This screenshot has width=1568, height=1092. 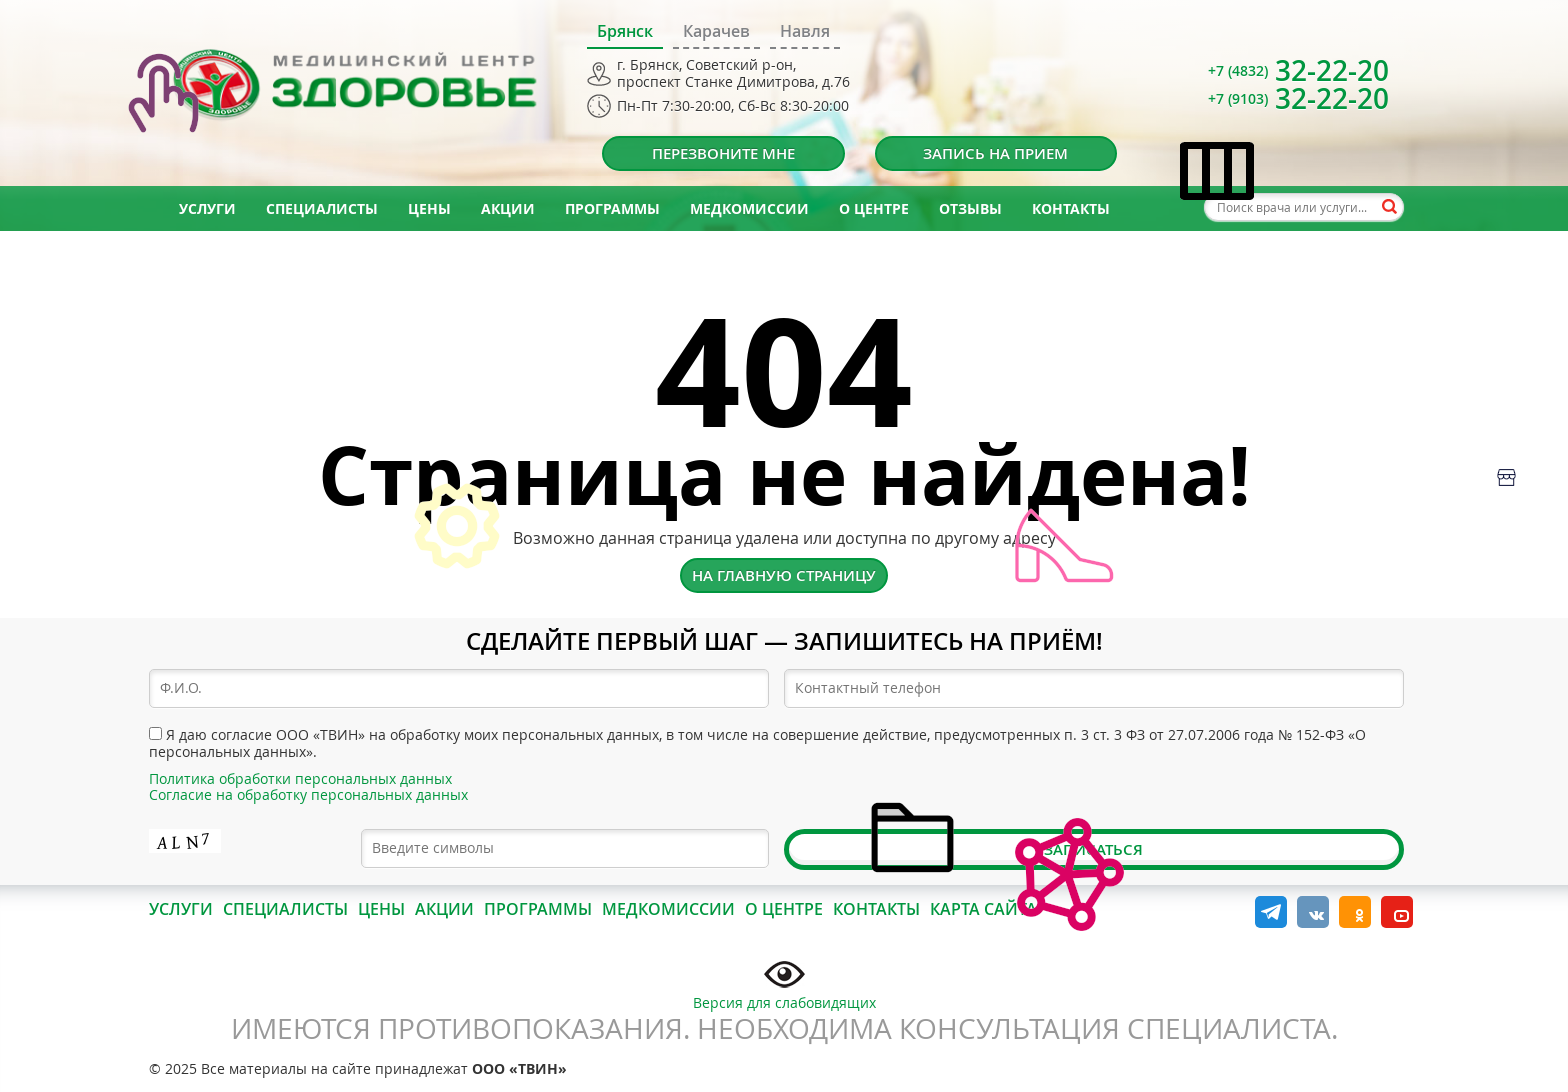 What do you see at coordinates (1059, 549) in the screenshot?
I see `browse women's footwear or shoes` at bounding box center [1059, 549].